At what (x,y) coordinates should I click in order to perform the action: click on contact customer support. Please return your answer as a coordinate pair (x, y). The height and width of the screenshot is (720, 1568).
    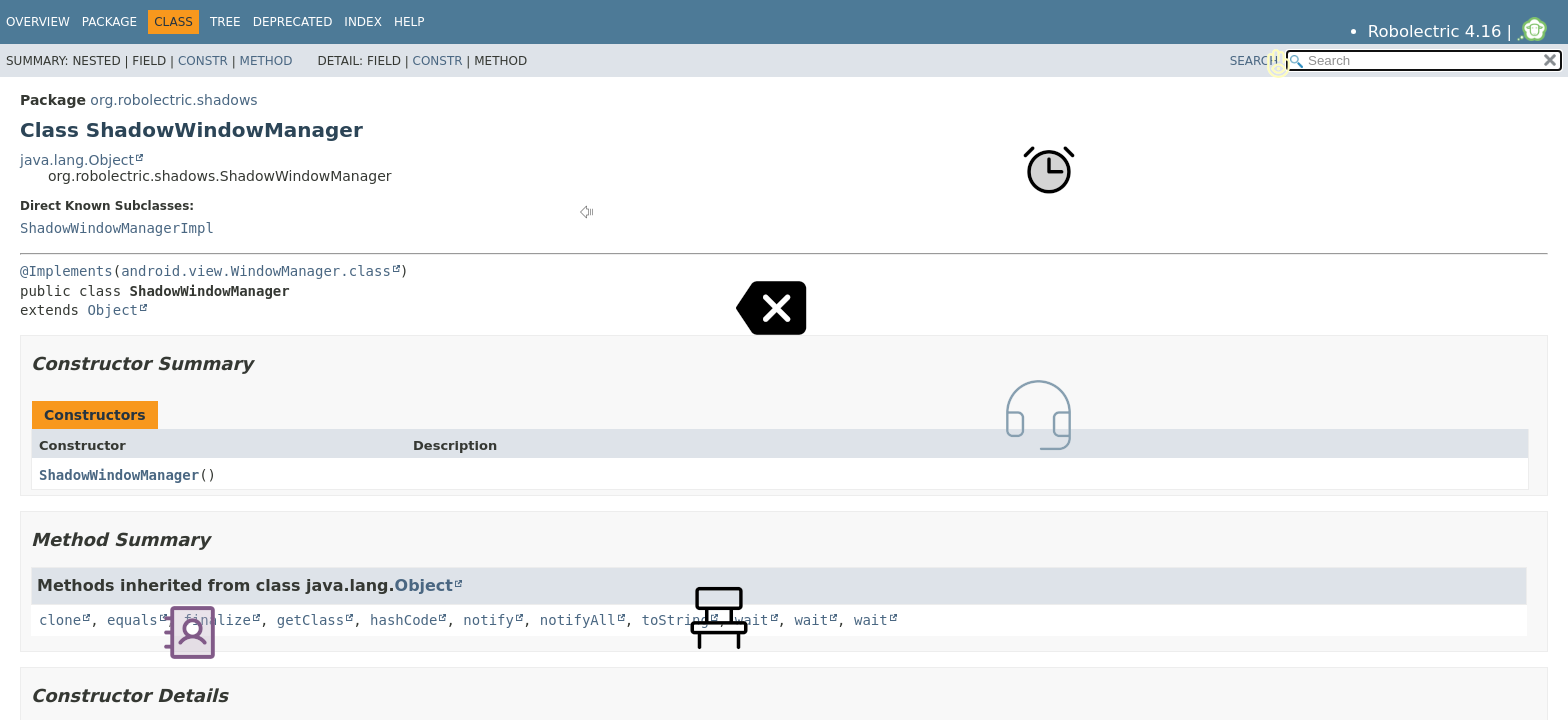
    Looking at the image, I should click on (1038, 412).